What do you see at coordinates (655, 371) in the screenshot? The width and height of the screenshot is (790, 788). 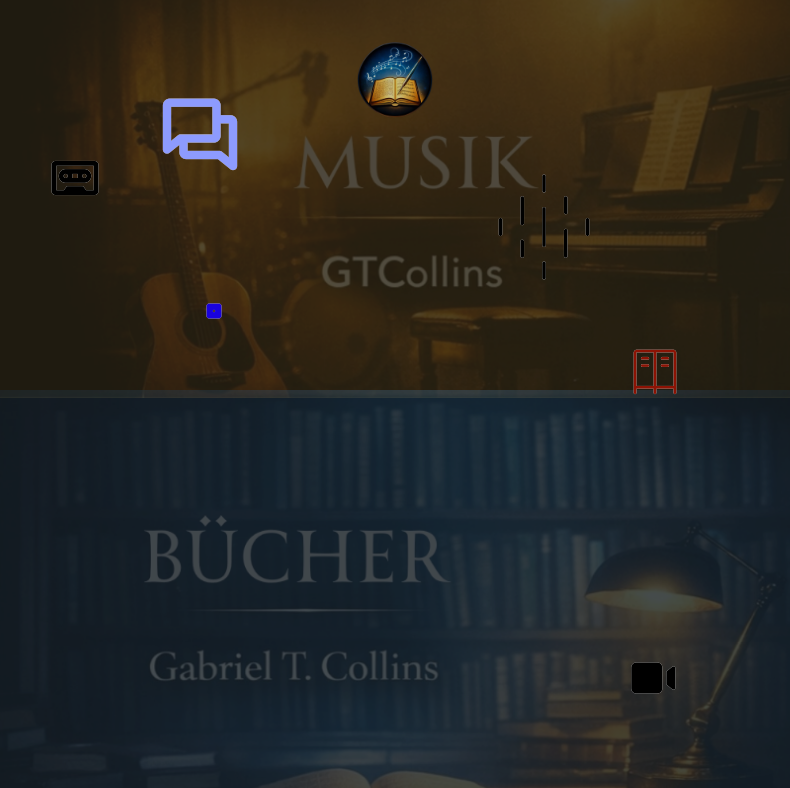 I see `access storage lockers` at bounding box center [655, 371].